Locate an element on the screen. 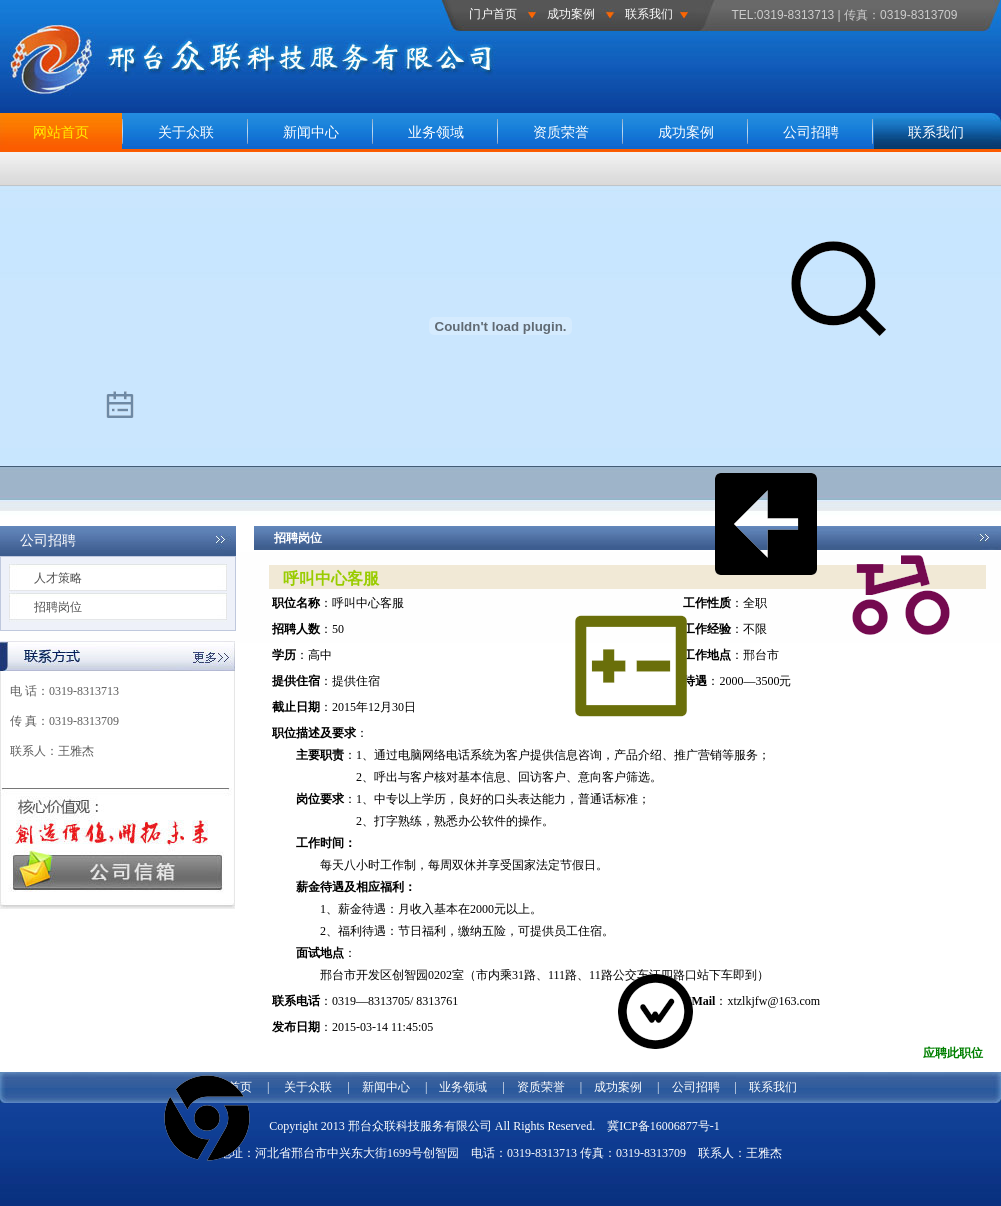 The height and width of the screenshot is (1206, 1001). open wakatime dashboard is located at coordinates (655, 1011).